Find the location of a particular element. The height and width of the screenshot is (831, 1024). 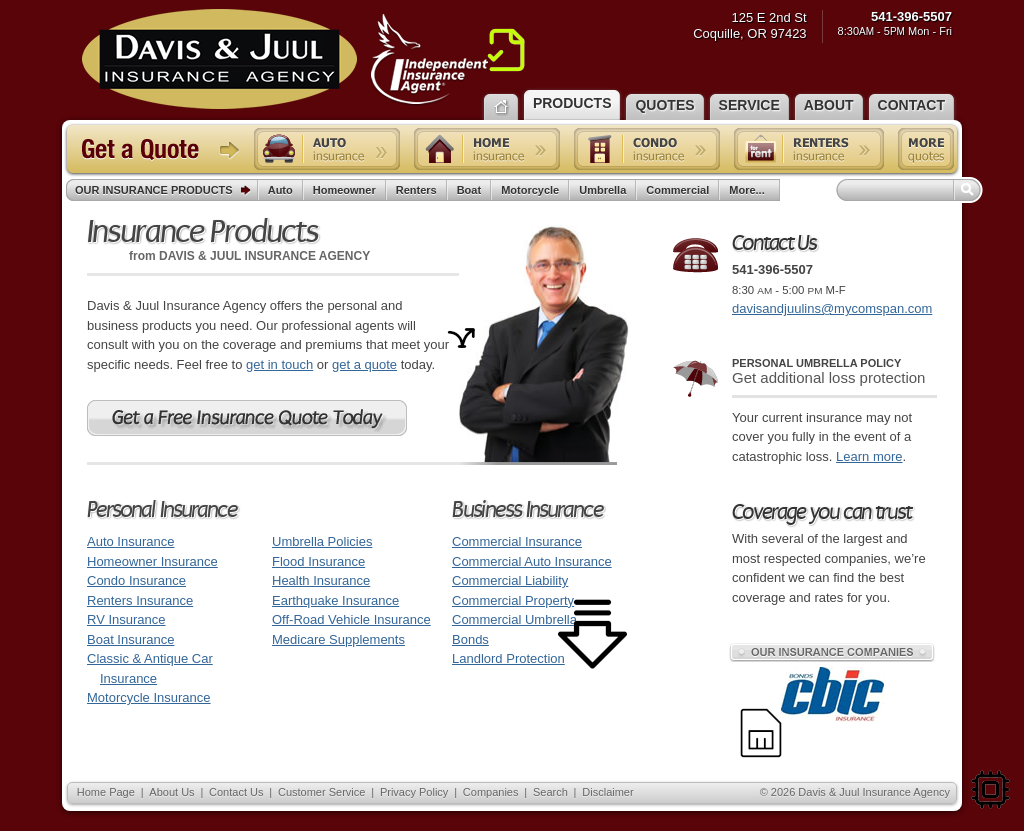

redirect or reroute content is located at coordinates (462, 338).